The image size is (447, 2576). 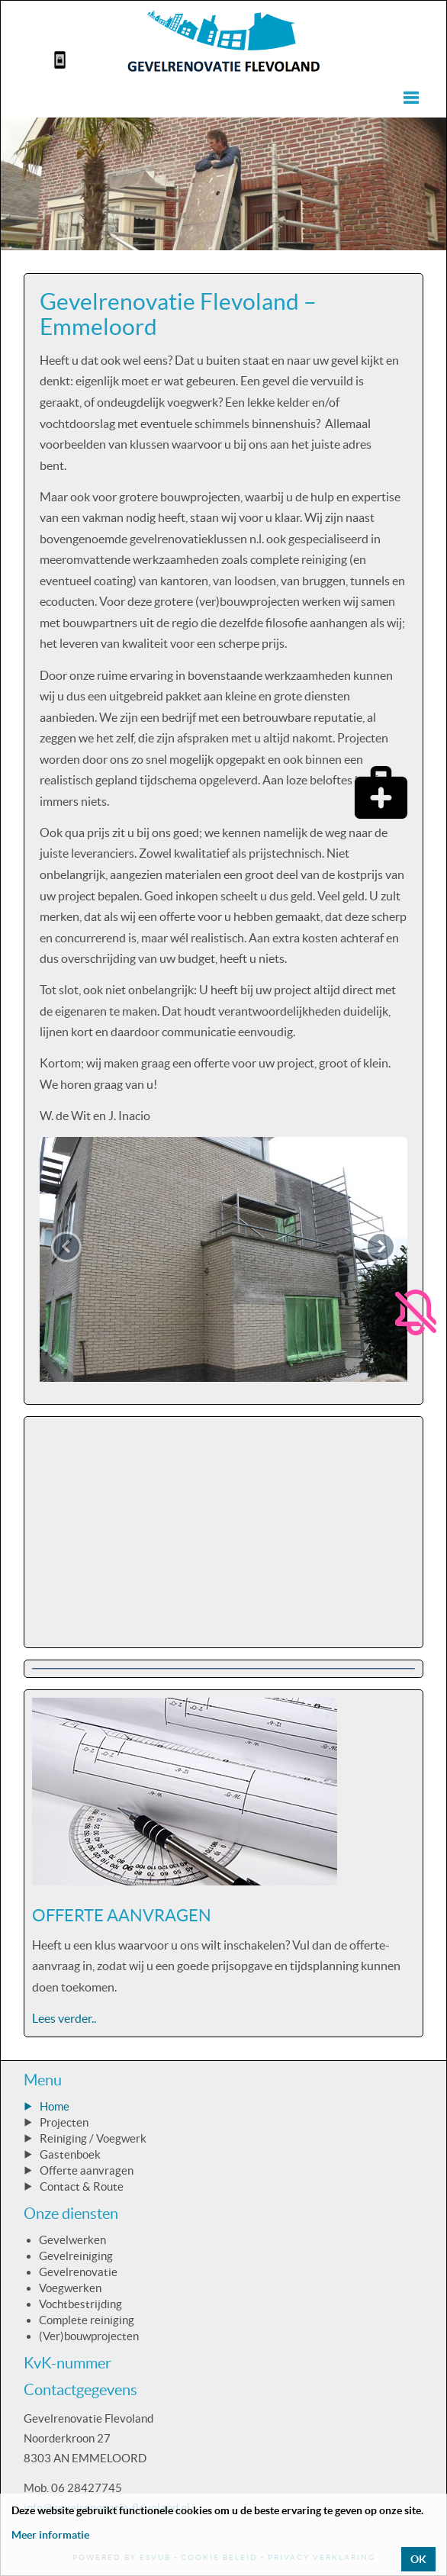 What do you see at coordinates (381, 792) in the screenshot?
I see `access medical or health services` at bounding box center [381, 792].